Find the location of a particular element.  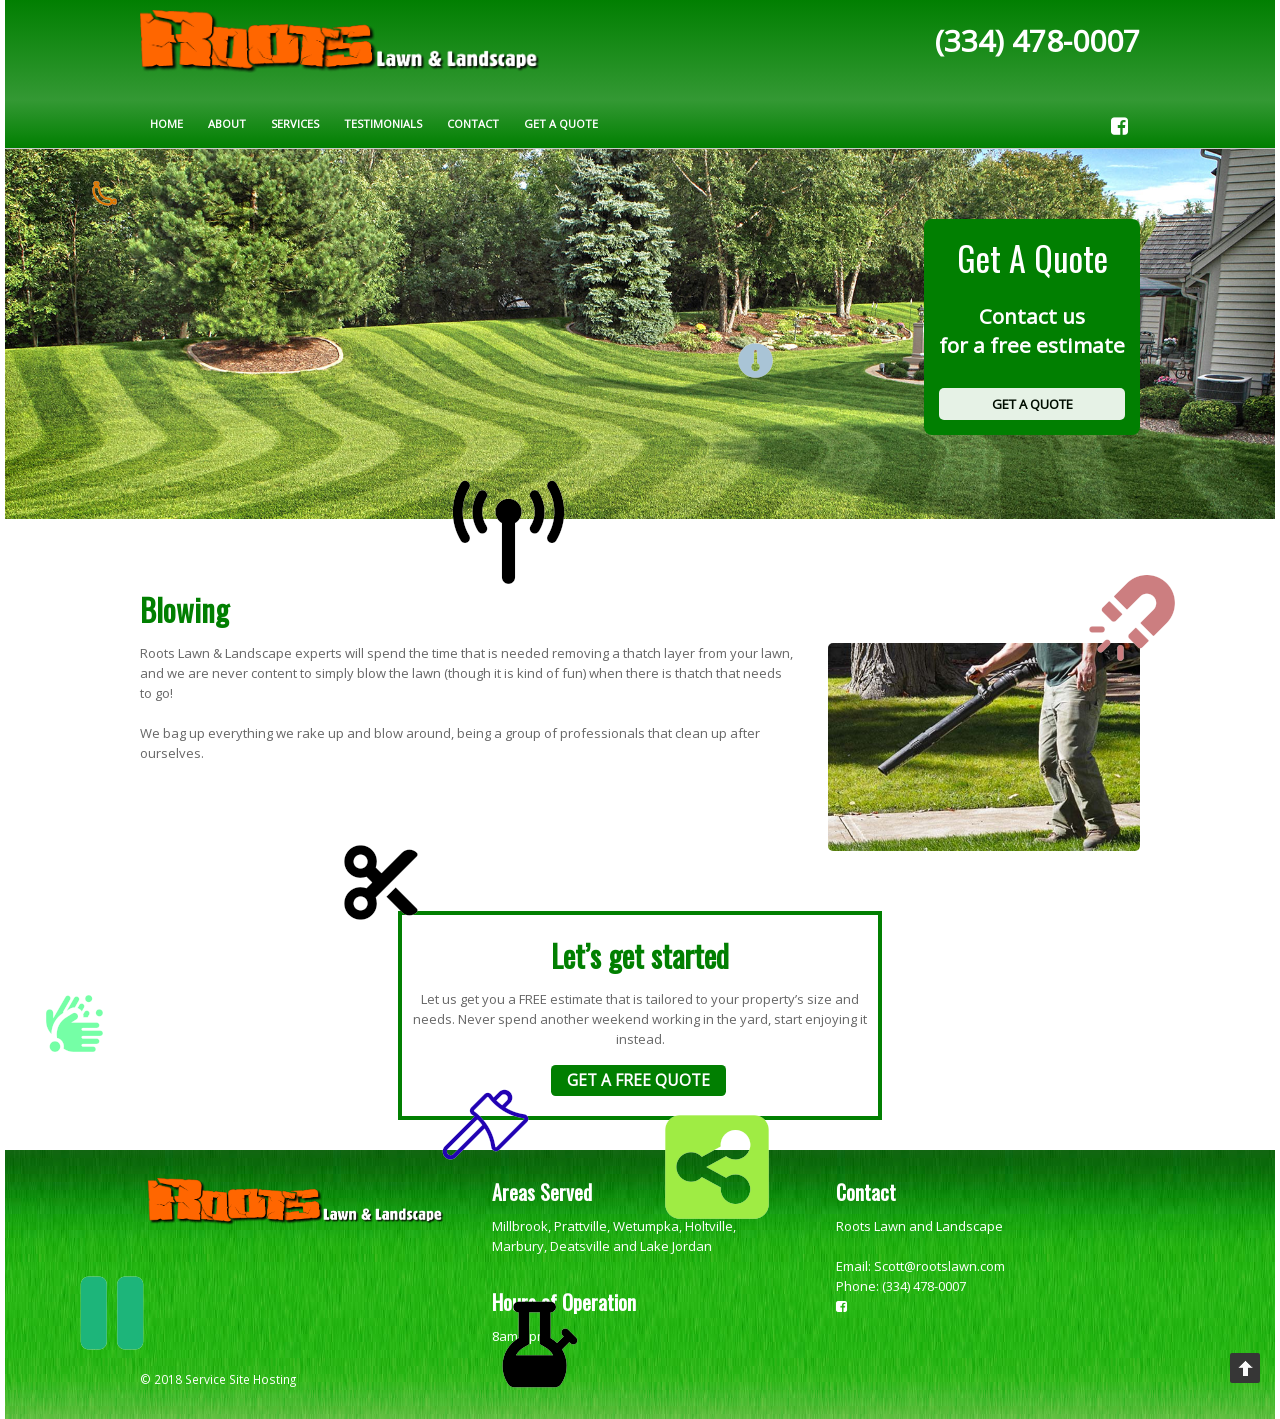

attract or pull related items together is located at coordinates (1133, 617).